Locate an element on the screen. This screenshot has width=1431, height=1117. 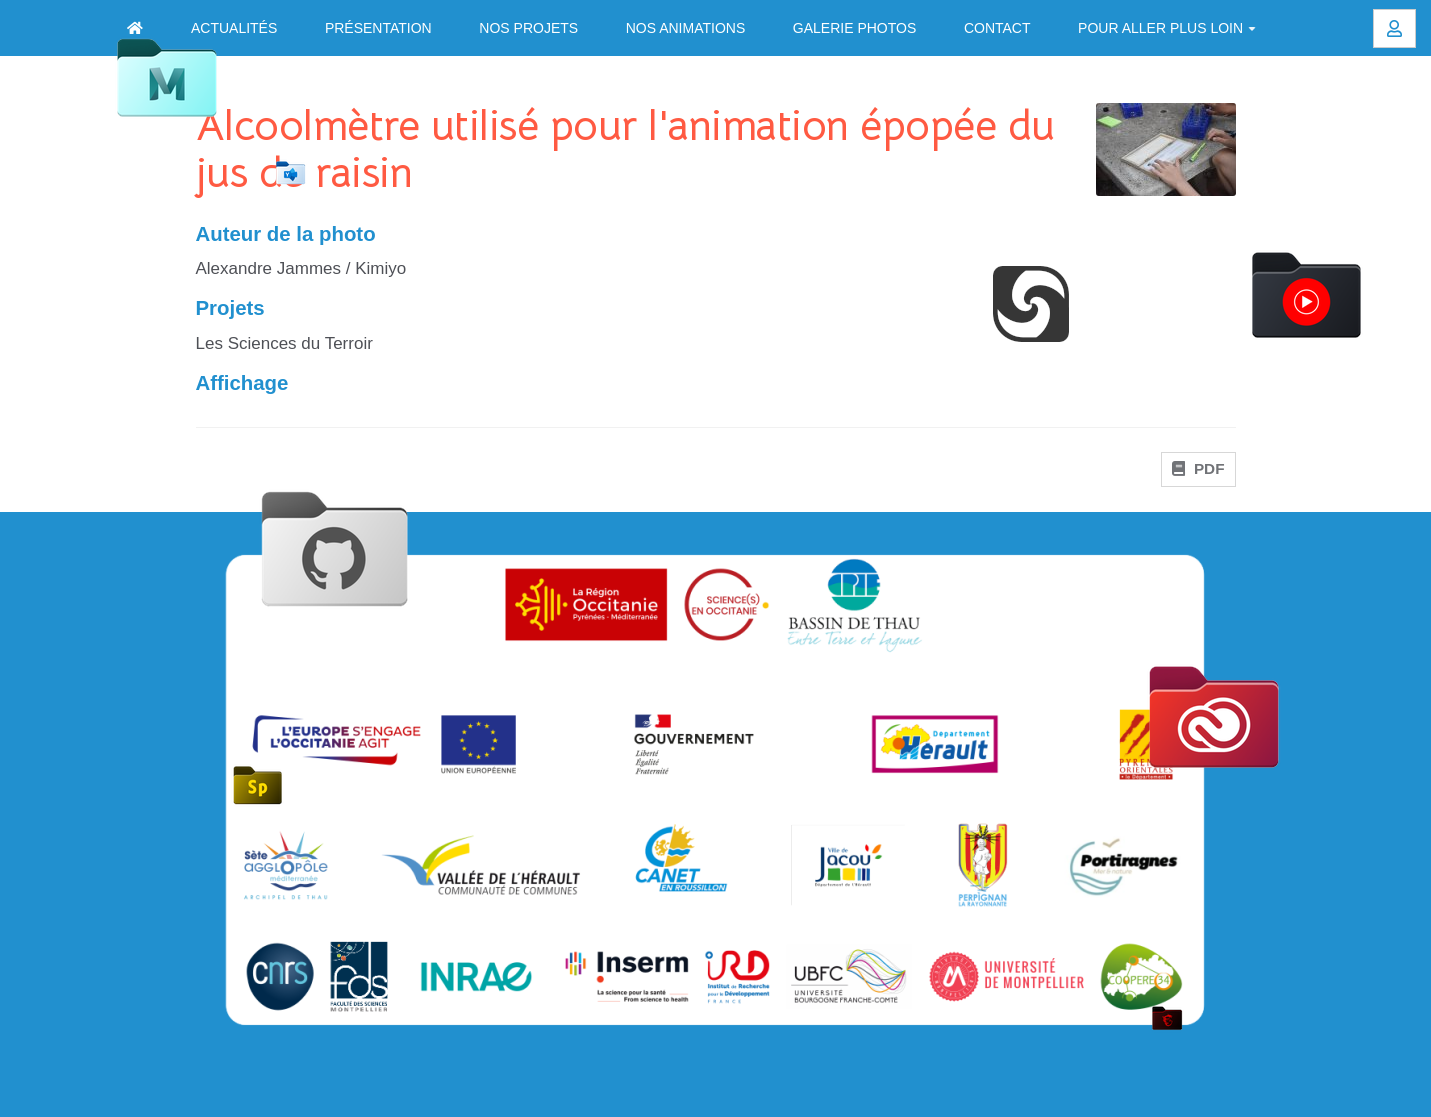
open github repository folder is located at coordinates (334, 553).